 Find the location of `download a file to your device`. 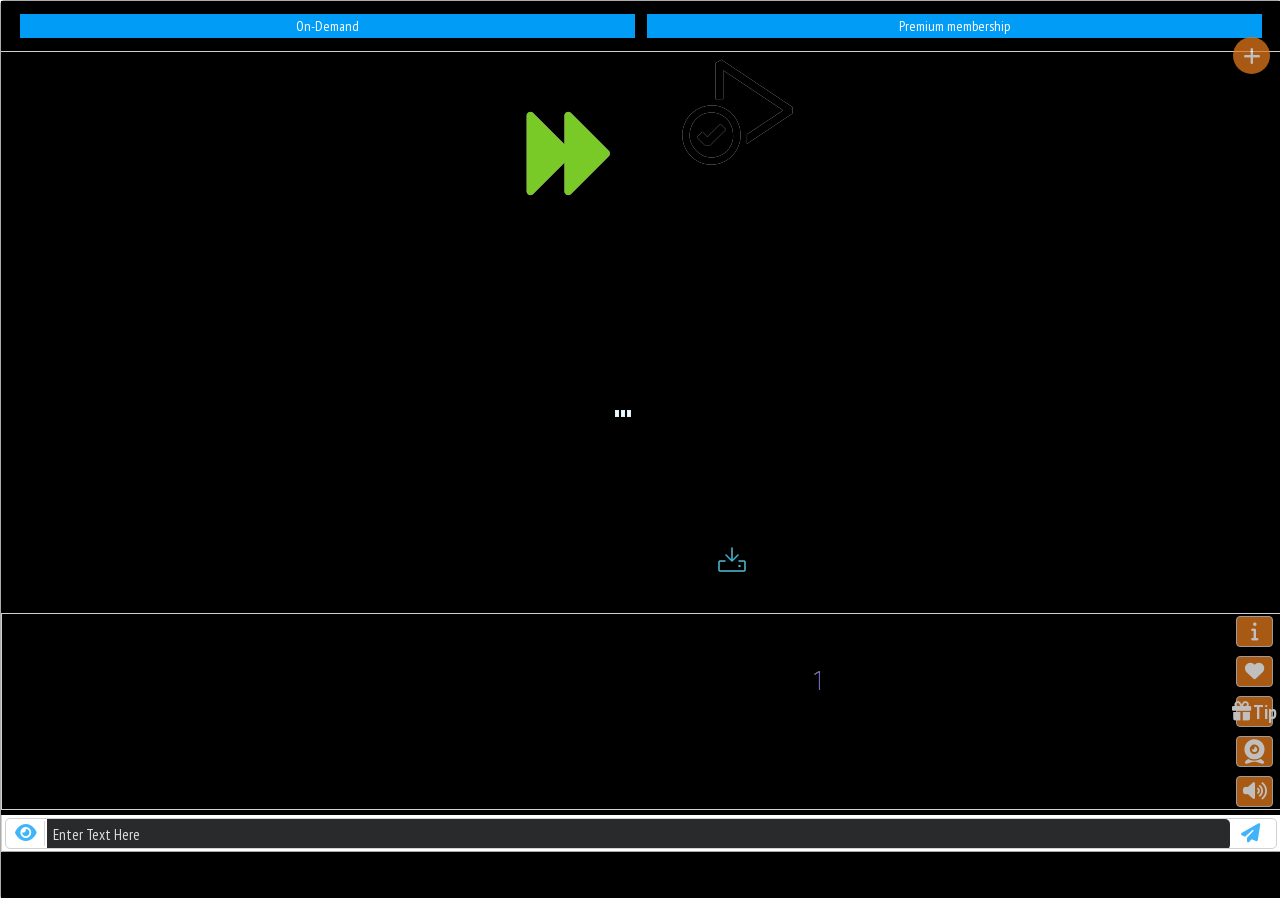

download a file to your device is located at coordinates (732, 561).